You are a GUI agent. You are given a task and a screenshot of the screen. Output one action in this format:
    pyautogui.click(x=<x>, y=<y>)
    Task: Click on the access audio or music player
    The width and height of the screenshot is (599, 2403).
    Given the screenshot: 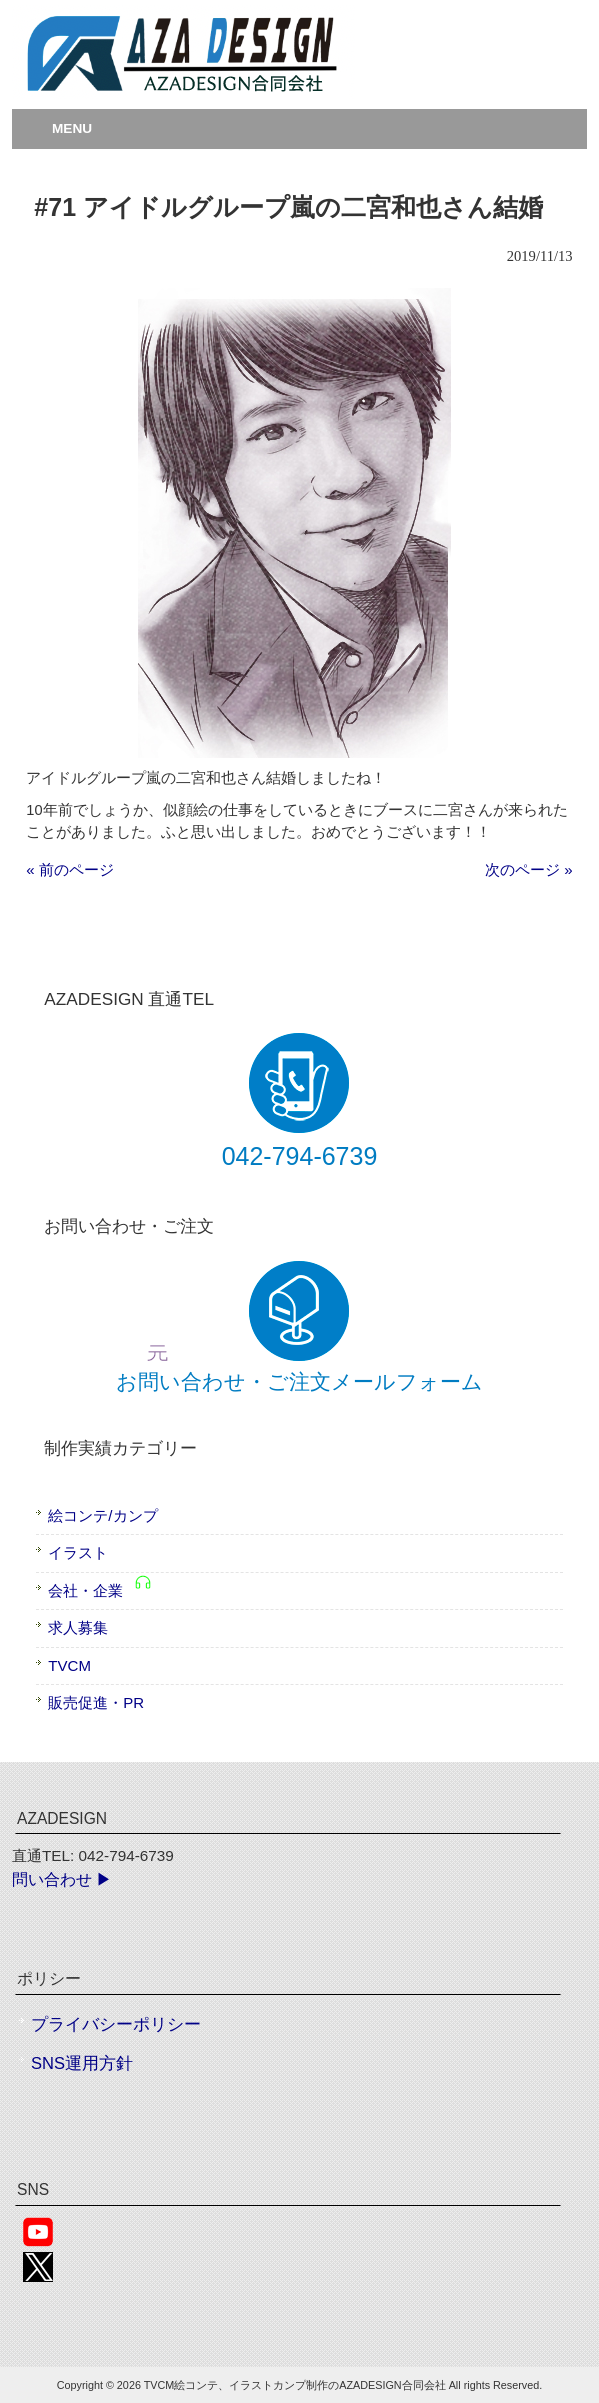 What is the action you would take?
    pyautogui.click(x=143, y=1583)
    